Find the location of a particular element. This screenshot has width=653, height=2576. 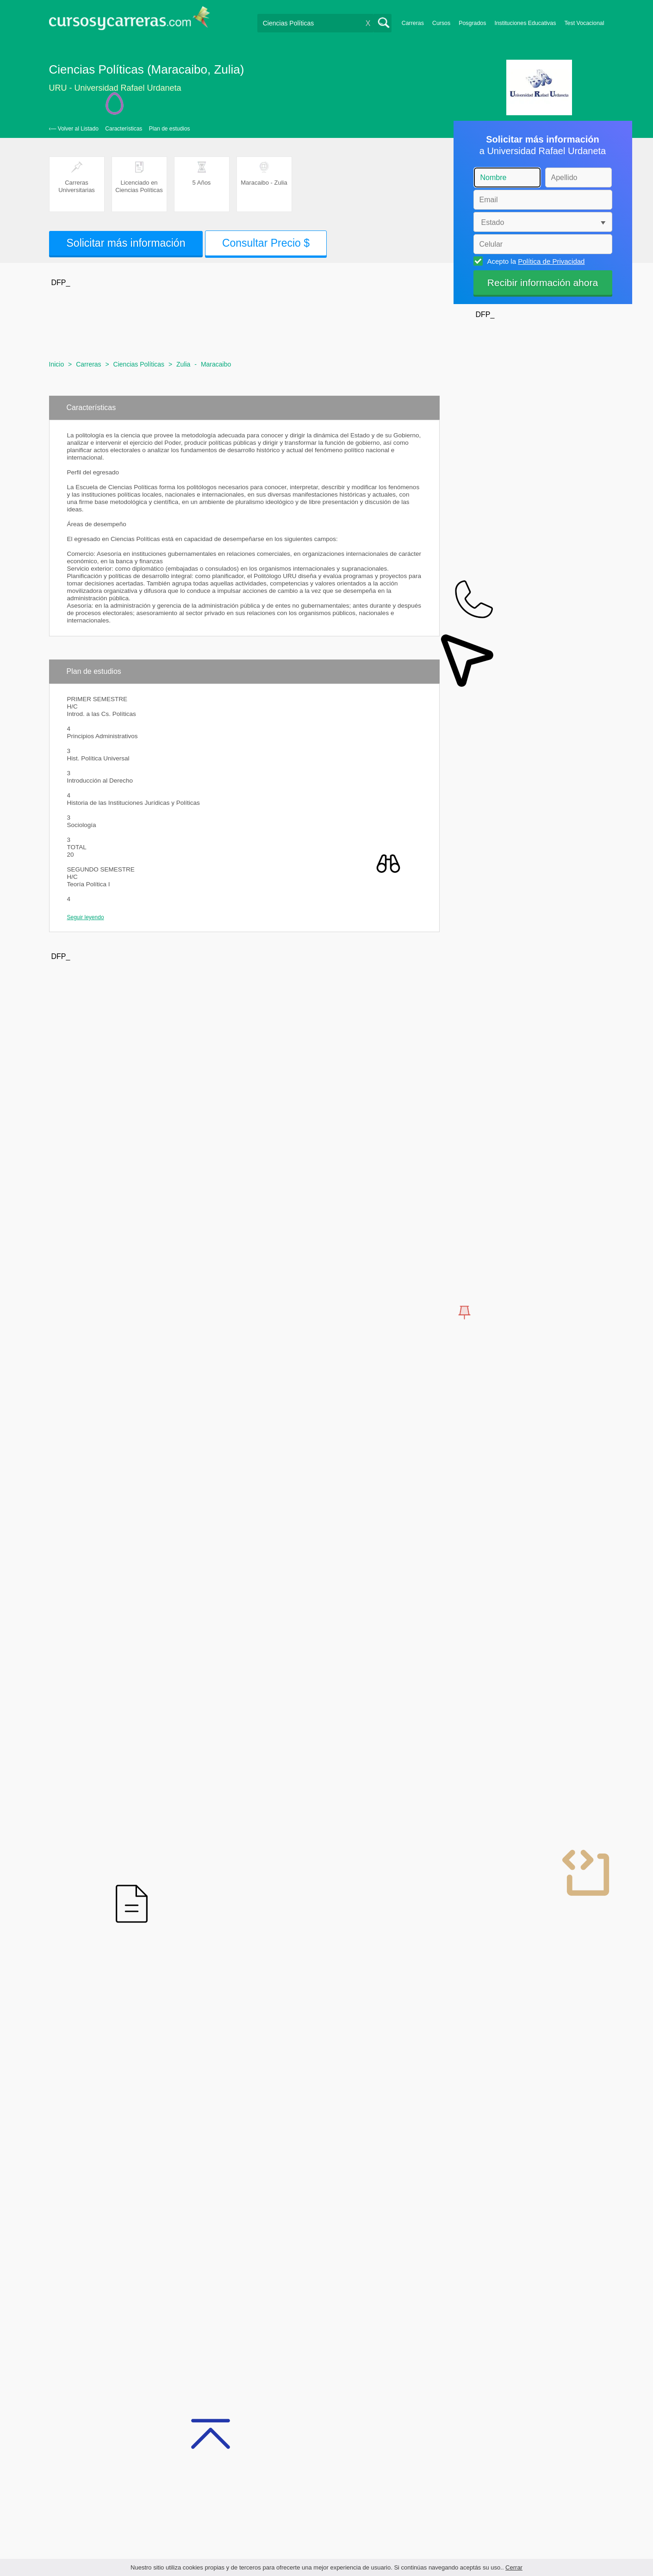

insert a code block or snippet is located at coordinates (588, 1874).